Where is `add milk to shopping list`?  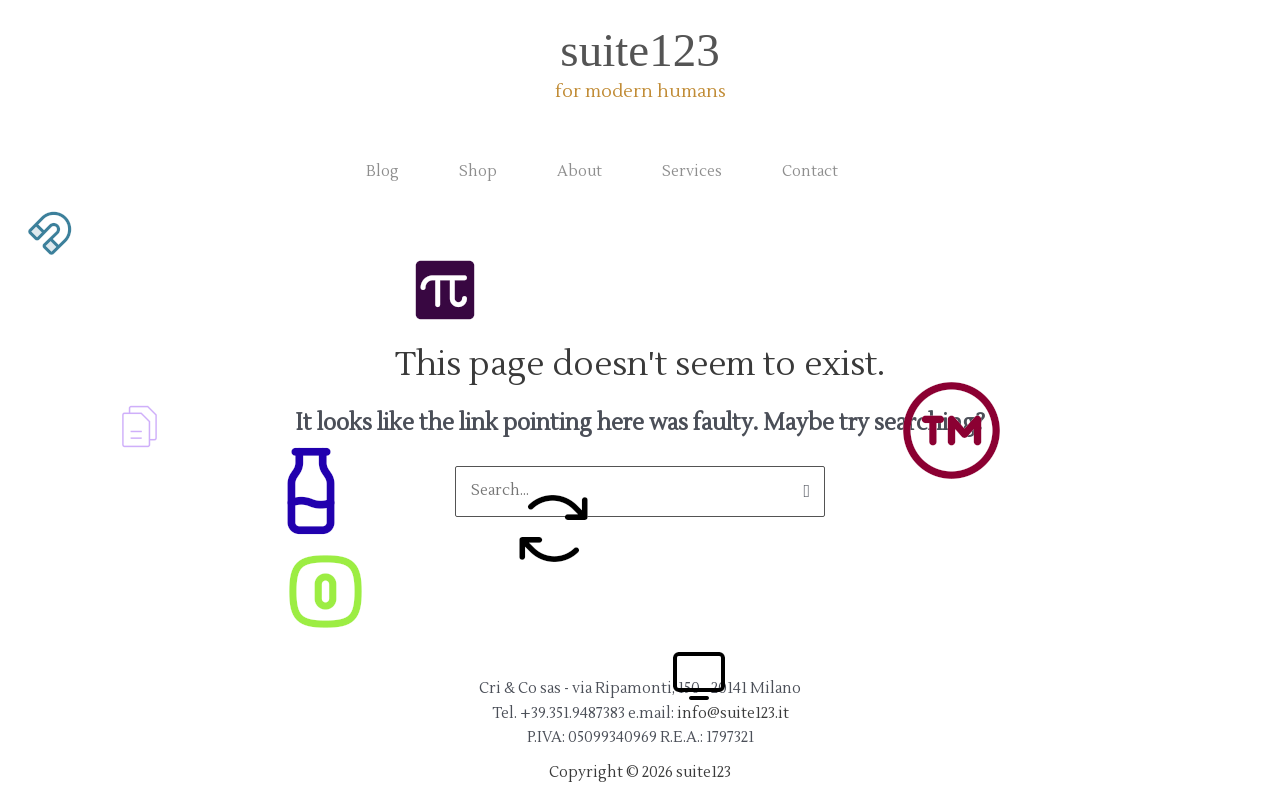 add milk to shopping list is located at coordinates (311, 491).